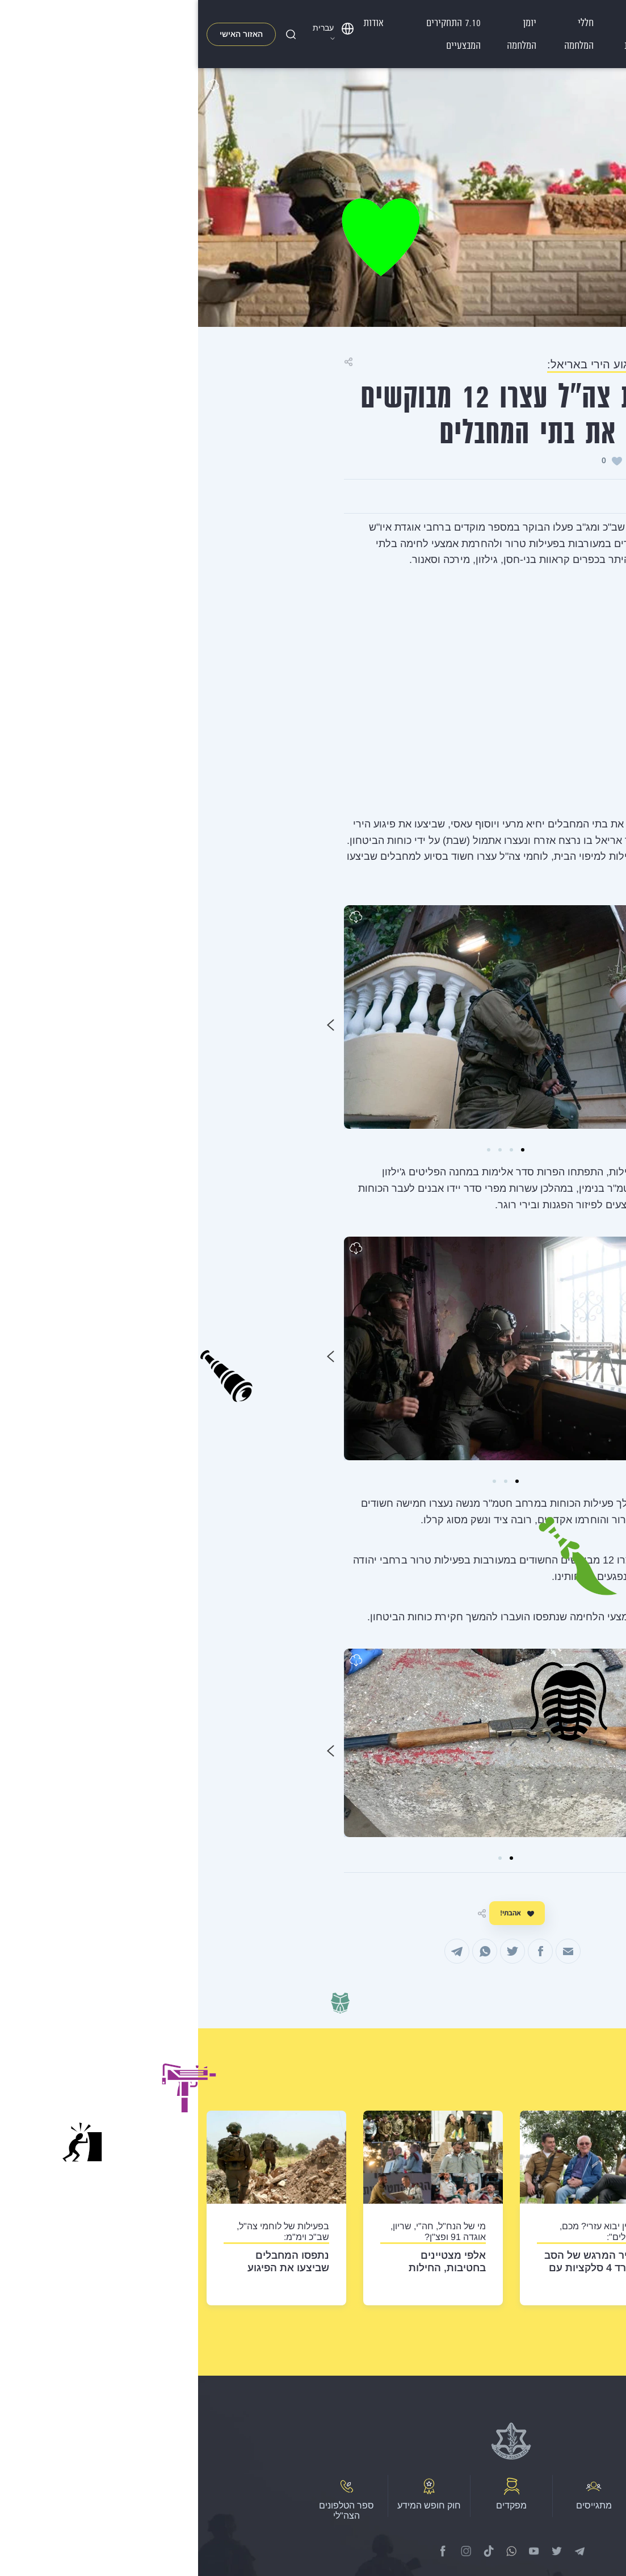 The height and width of the screenshot is (2576, 626). I want to click on trilobite fossil icon for a paleontology or natural history app, so click(569, 1701).